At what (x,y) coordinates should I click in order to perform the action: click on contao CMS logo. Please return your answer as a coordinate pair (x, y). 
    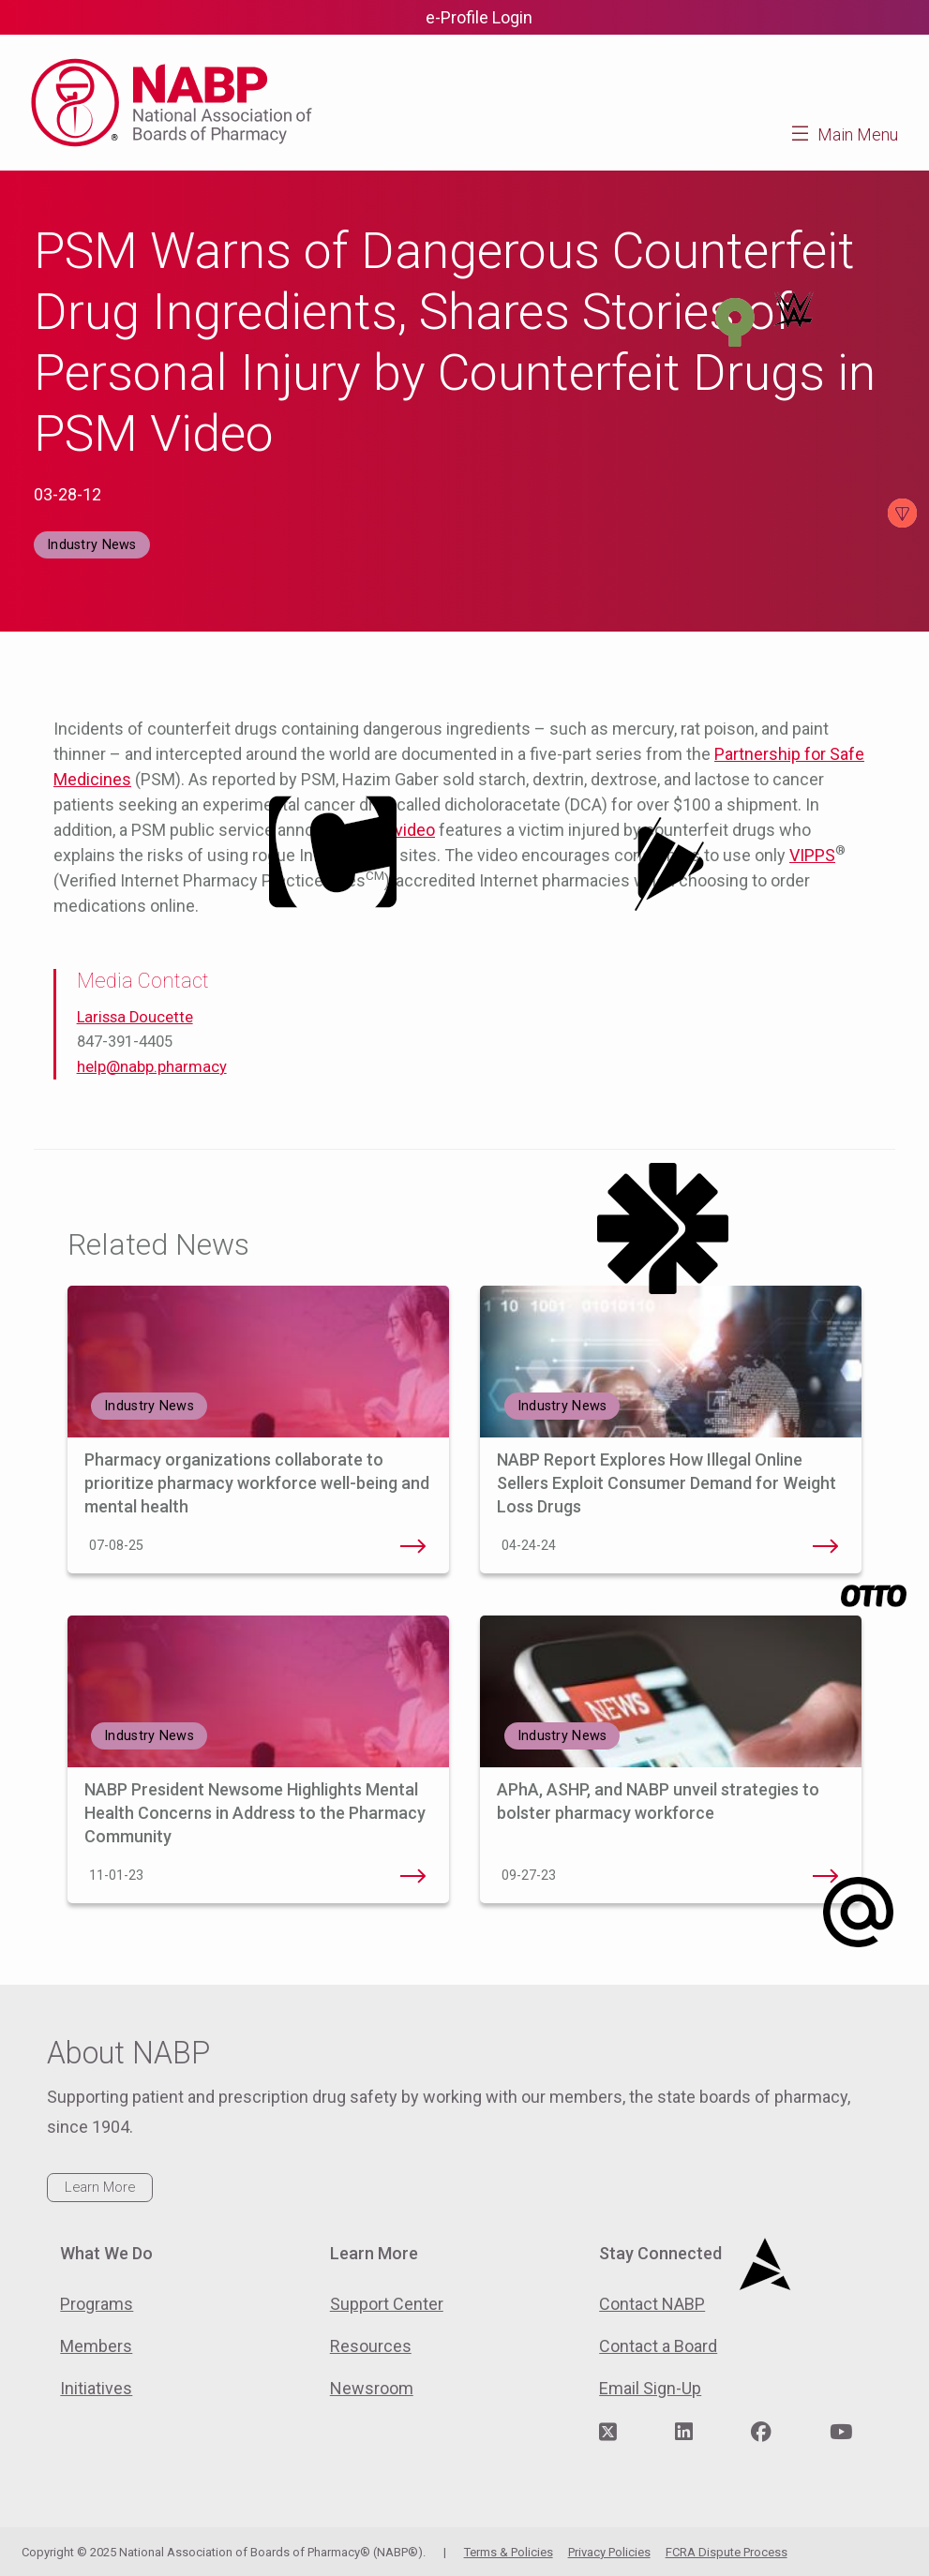
    Looking at the image, I should click on (333, 852).